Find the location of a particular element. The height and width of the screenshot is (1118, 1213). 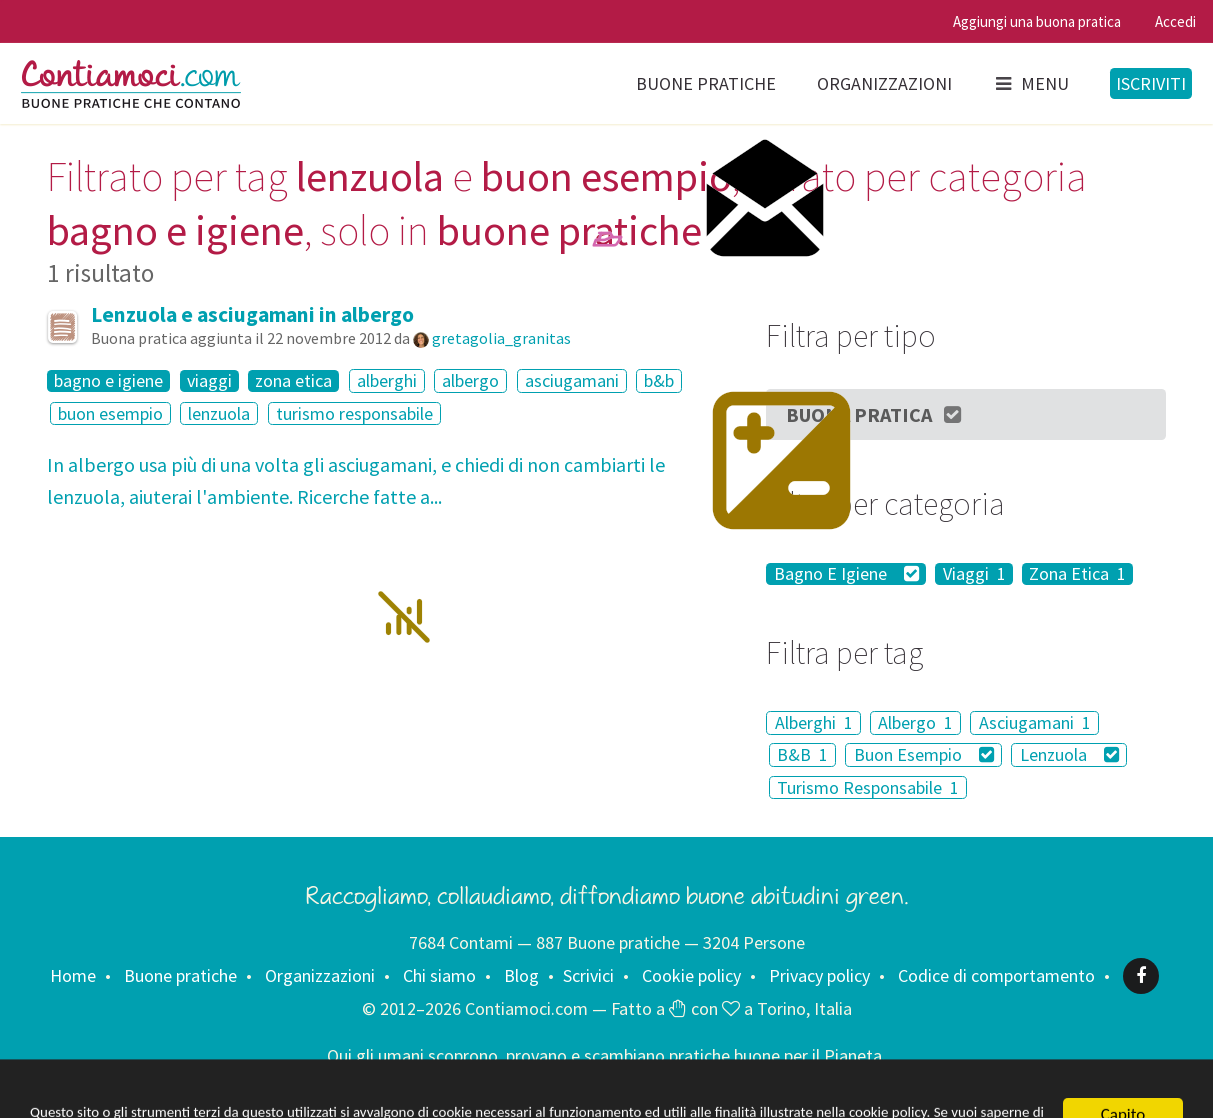

an opened or read email message is located at coordinates (765, 198).